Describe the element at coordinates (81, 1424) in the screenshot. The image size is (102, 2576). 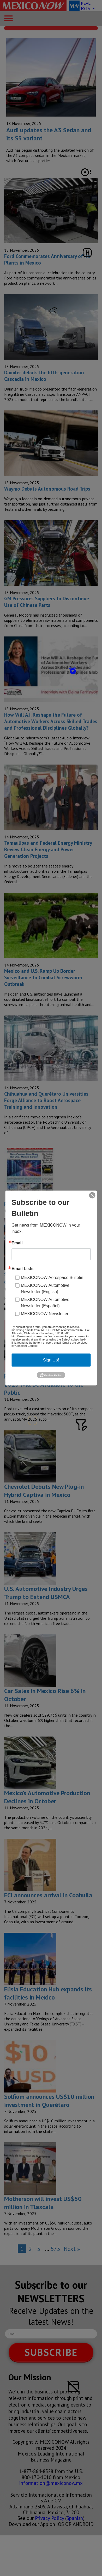
I see `edit filter settings` at that location.